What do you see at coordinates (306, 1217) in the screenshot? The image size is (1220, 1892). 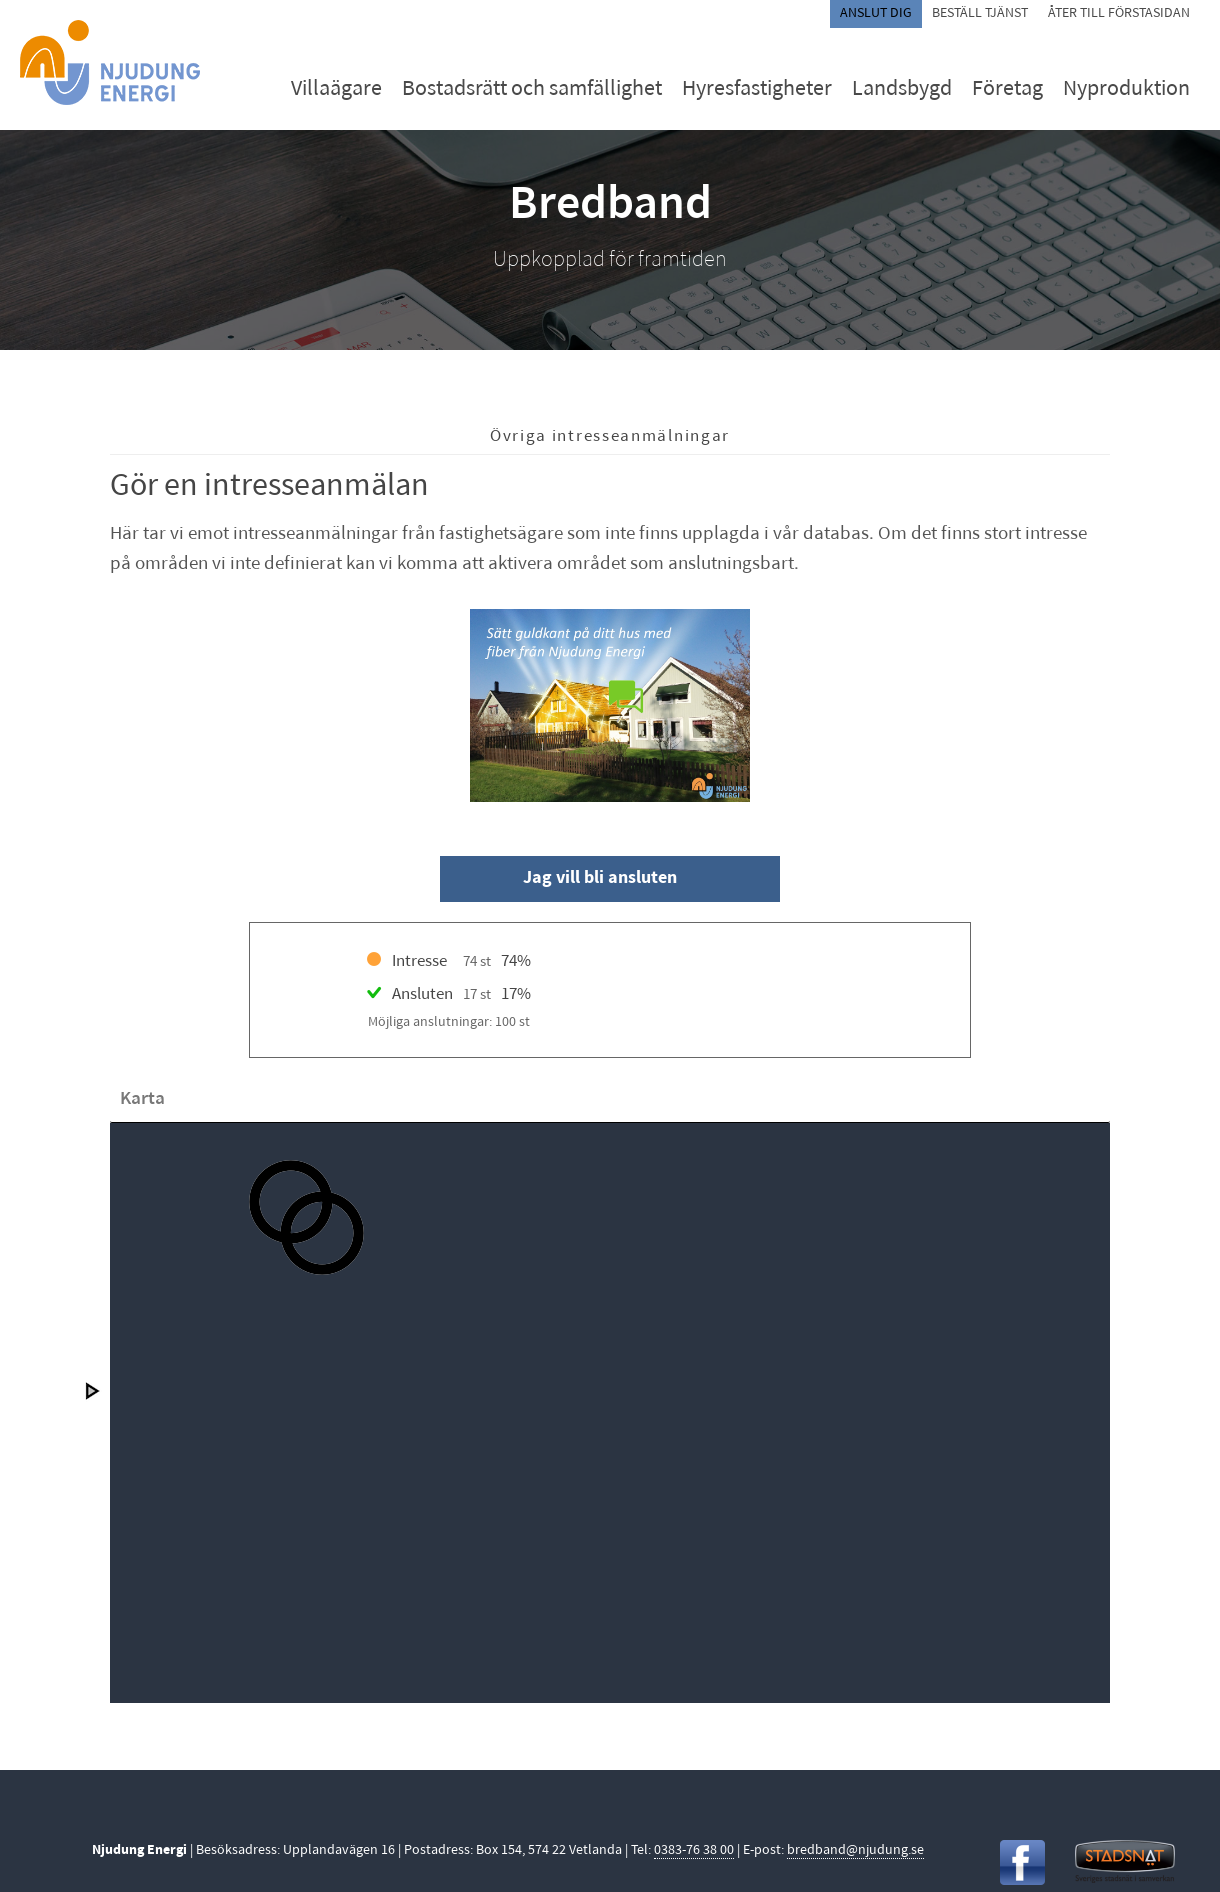 I see `blend or merge layers together` at bounding box center [306, 1217].